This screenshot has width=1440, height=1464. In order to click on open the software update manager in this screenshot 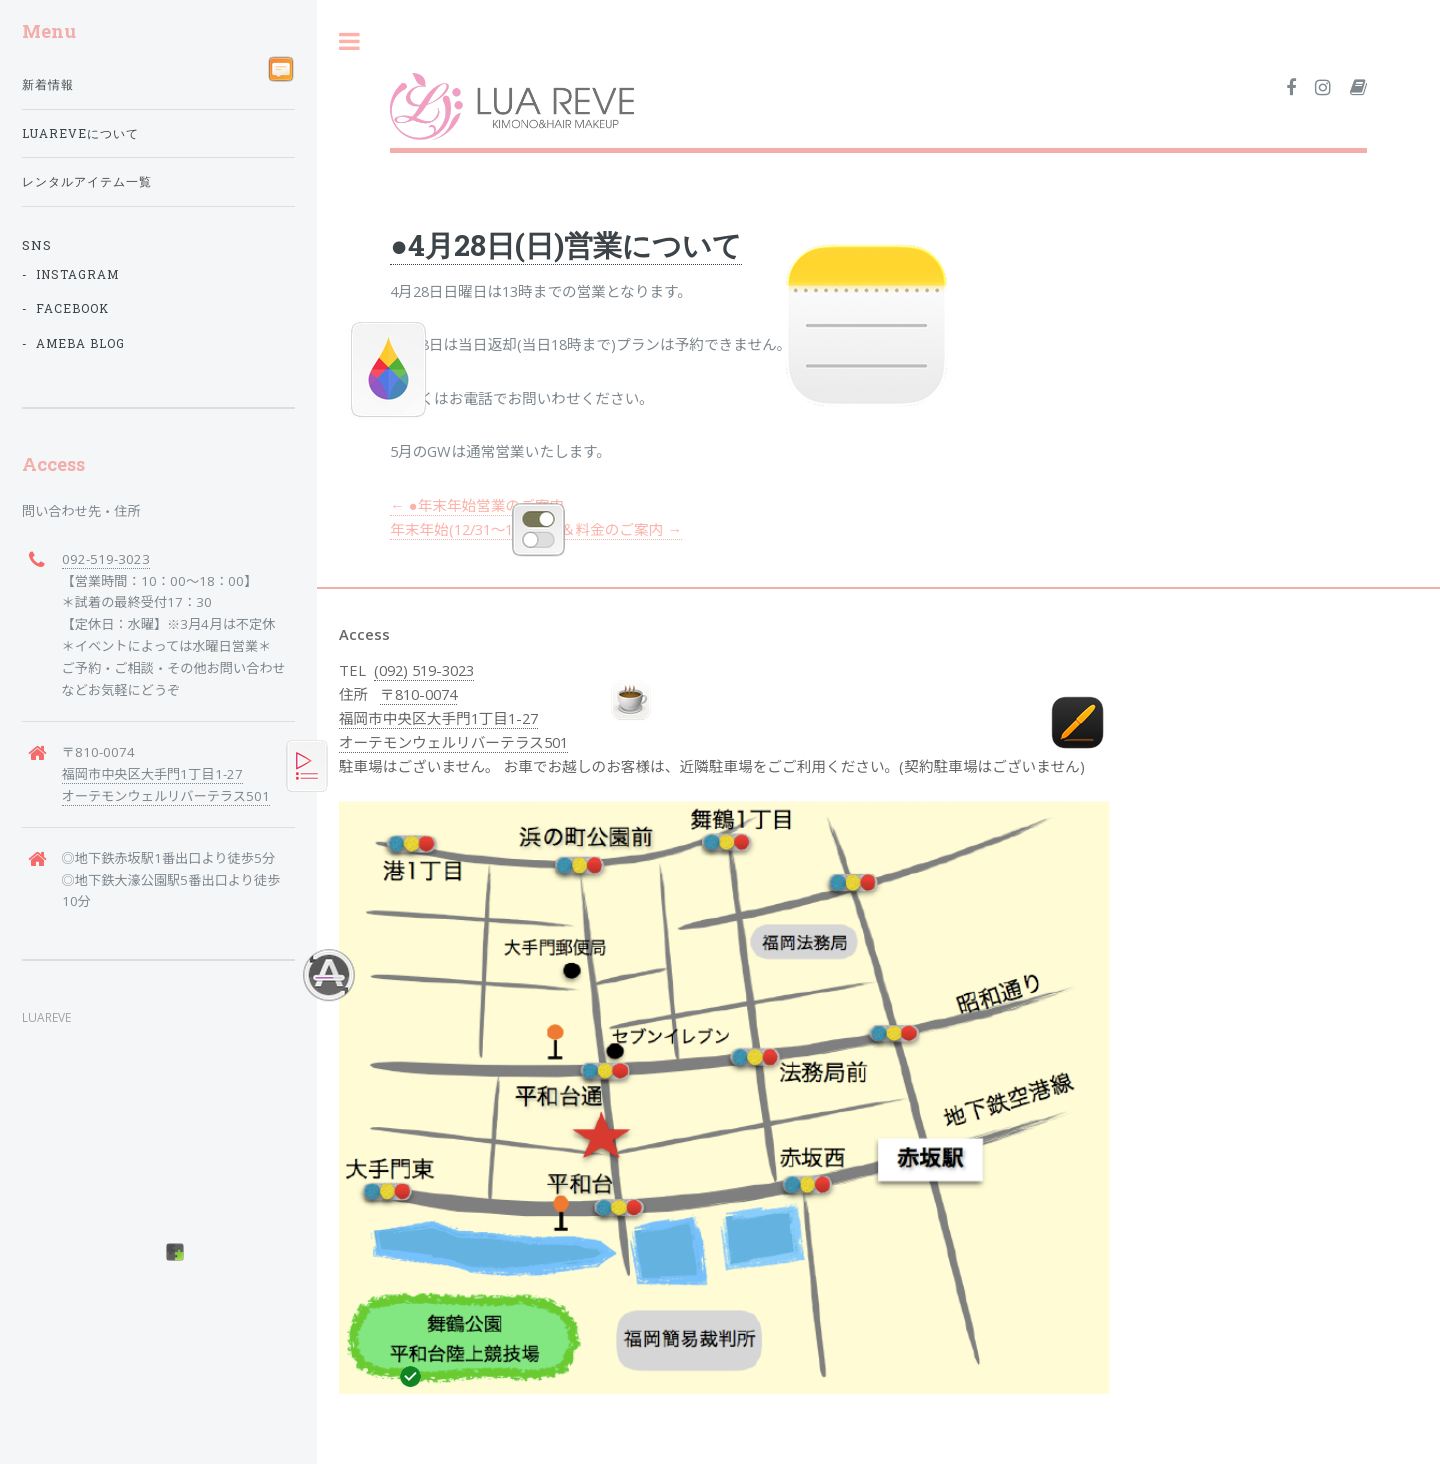, I will do `click(329, 975)`.